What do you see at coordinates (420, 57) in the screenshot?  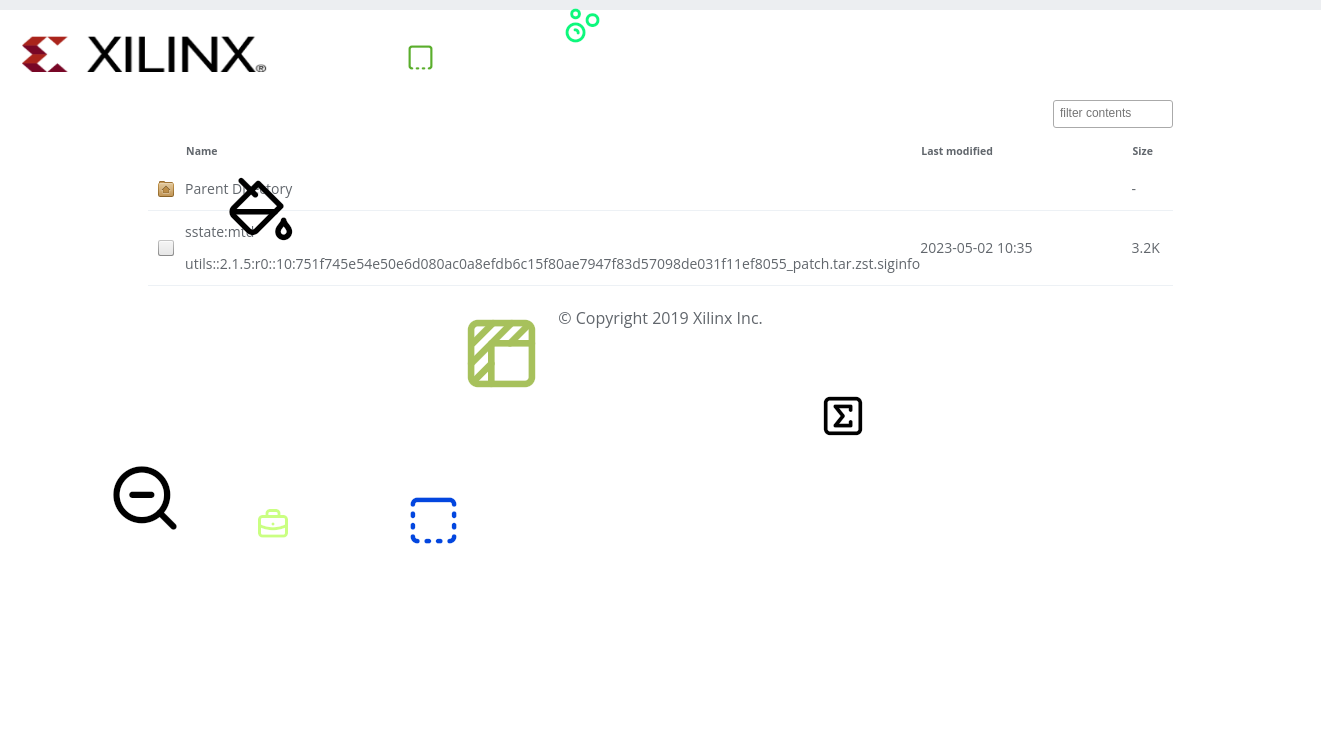 I see `indicates a container with a collapsible or expandable bottom section` at bounding box center [420, 57].